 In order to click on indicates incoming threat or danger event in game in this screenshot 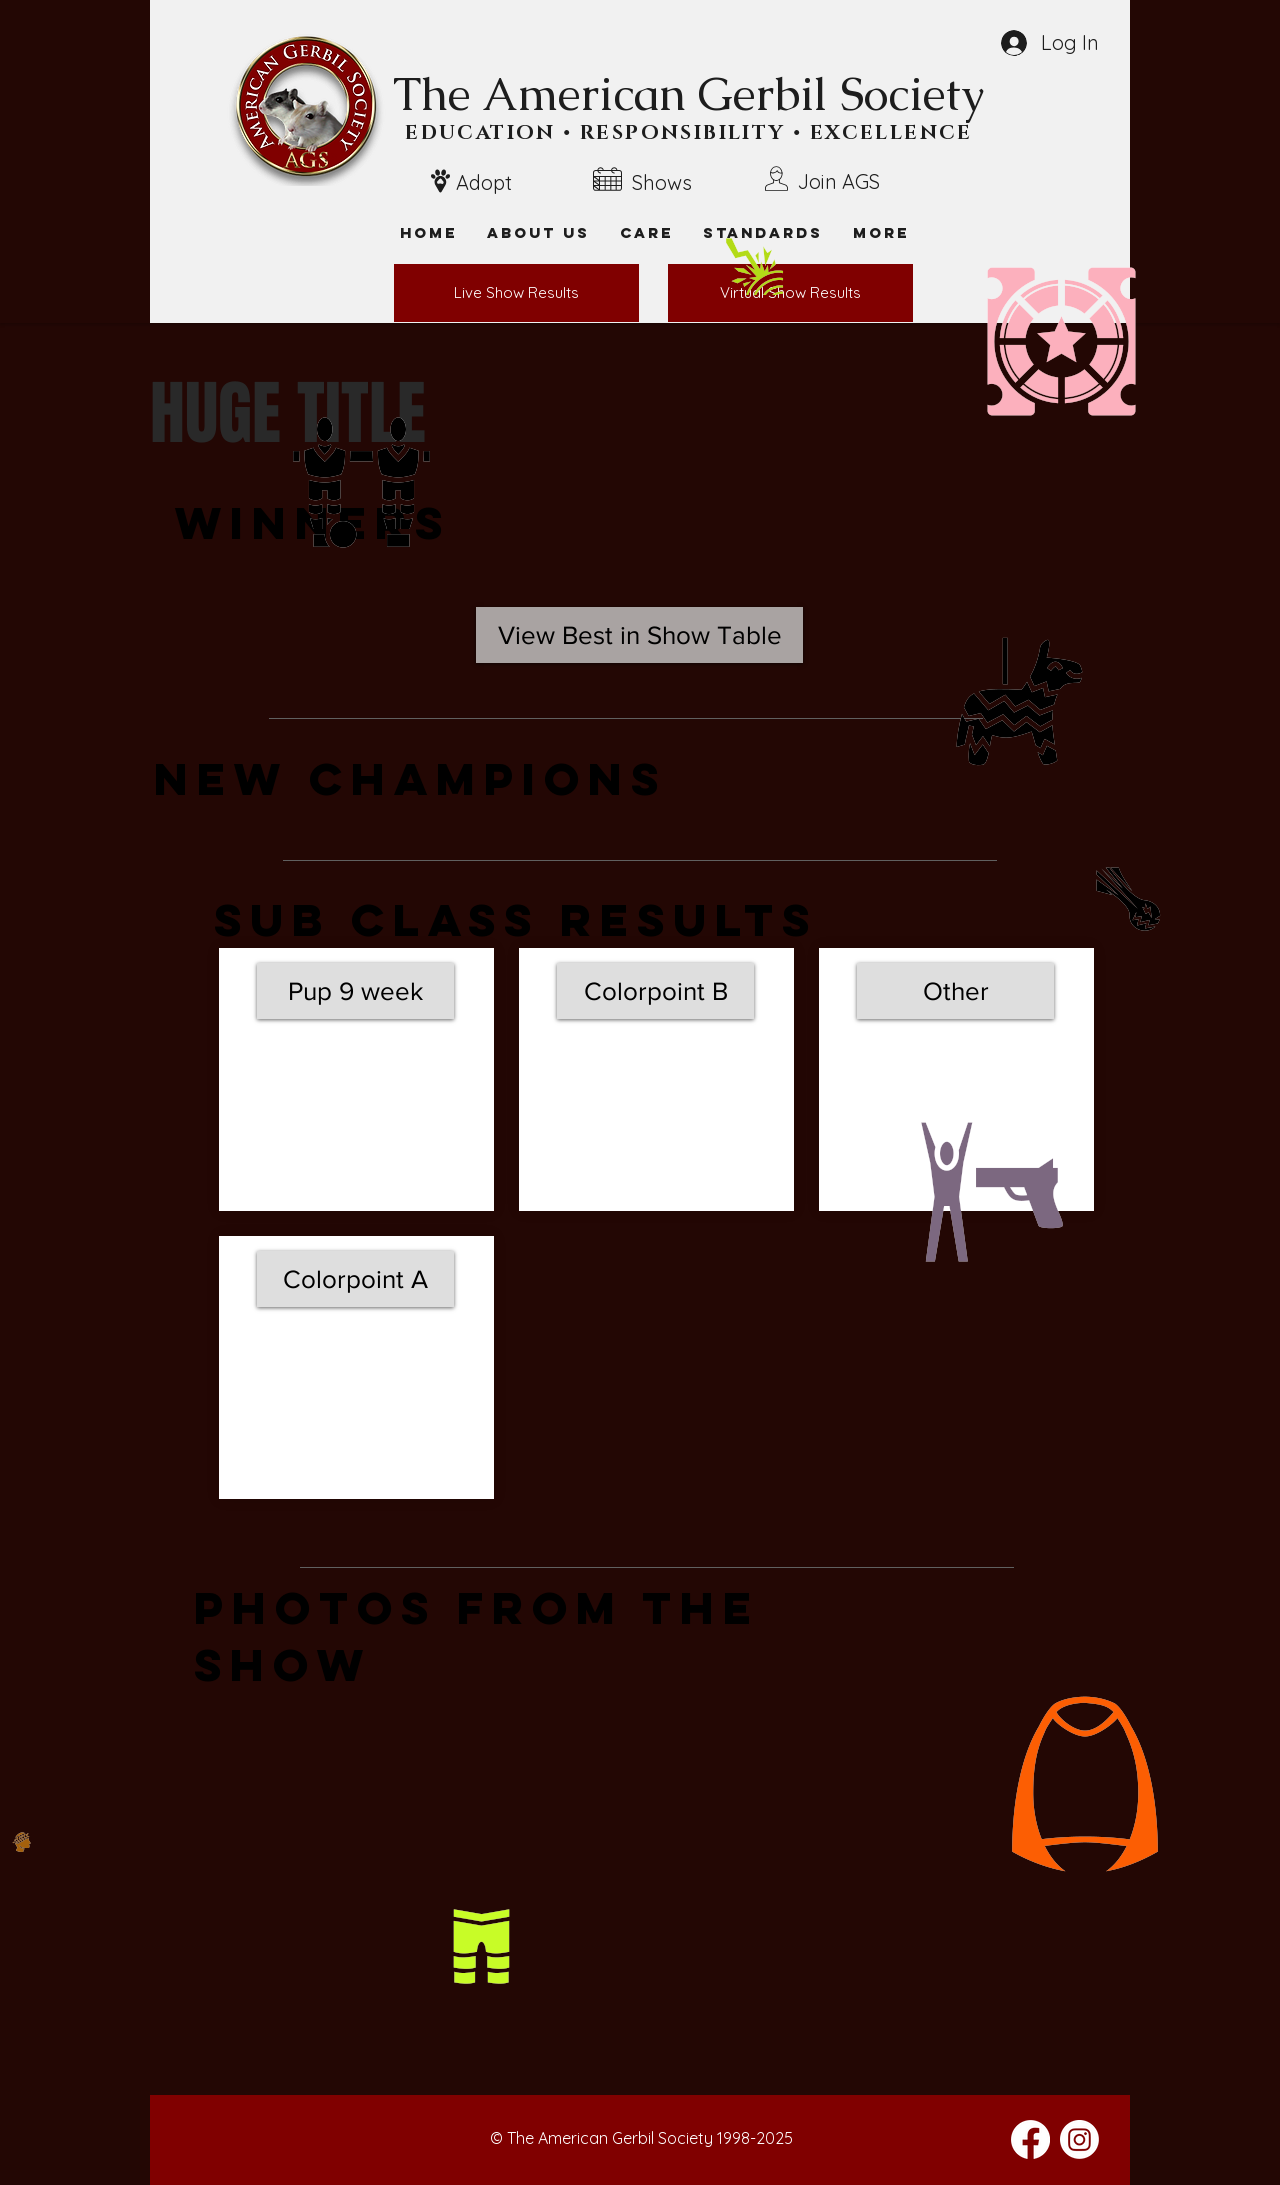, I will do `click(1128, 899)`.